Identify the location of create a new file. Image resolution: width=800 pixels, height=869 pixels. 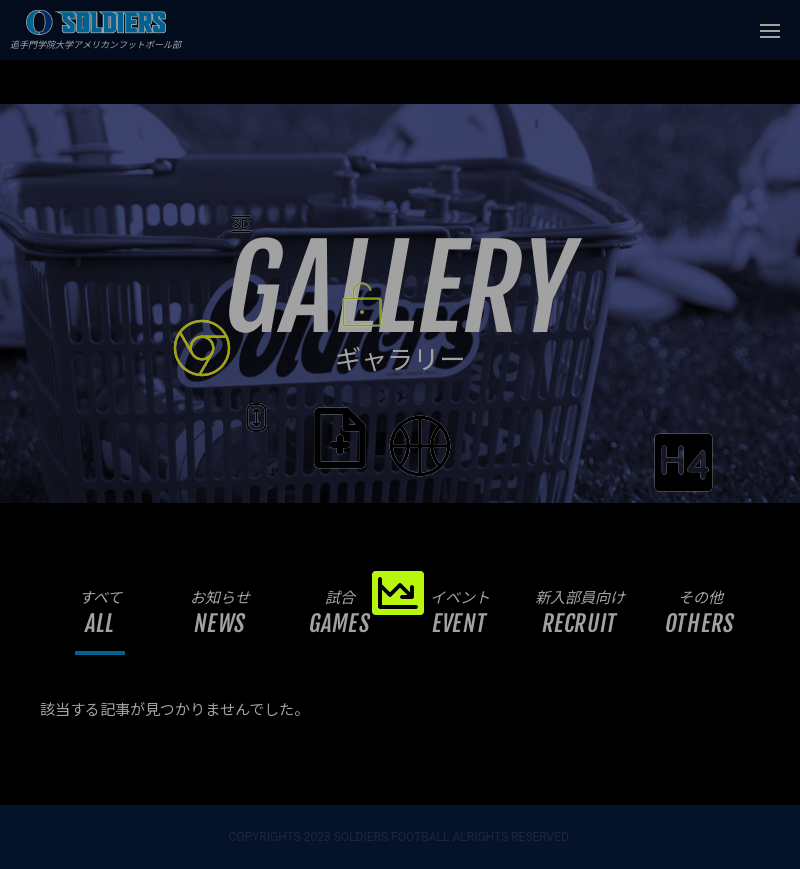
(340, 438).